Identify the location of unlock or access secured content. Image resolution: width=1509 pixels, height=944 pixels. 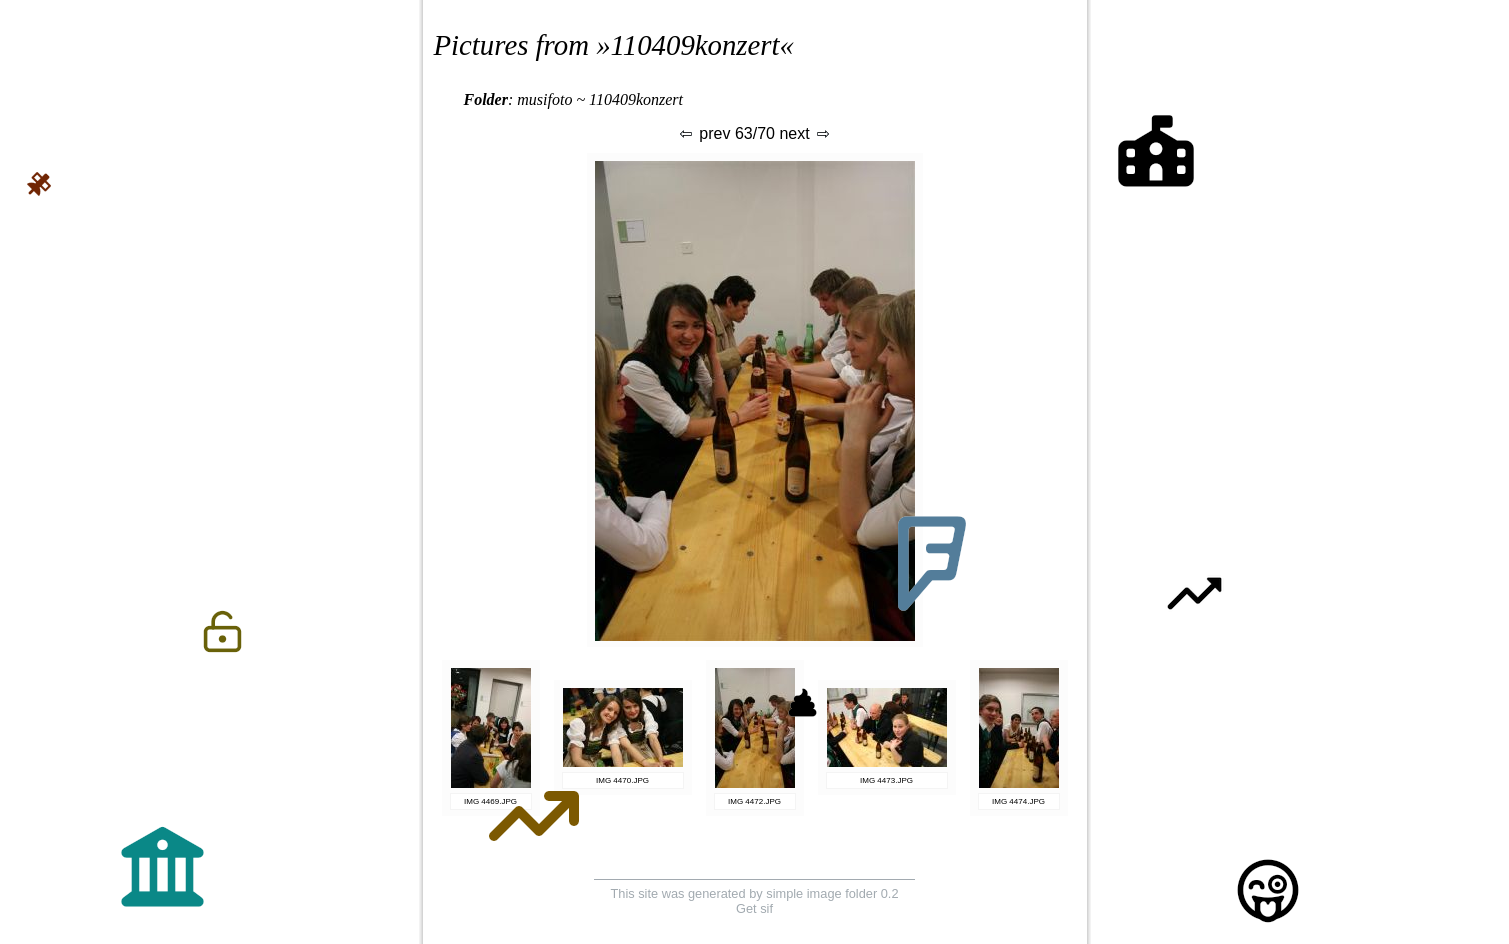
(222, 631).